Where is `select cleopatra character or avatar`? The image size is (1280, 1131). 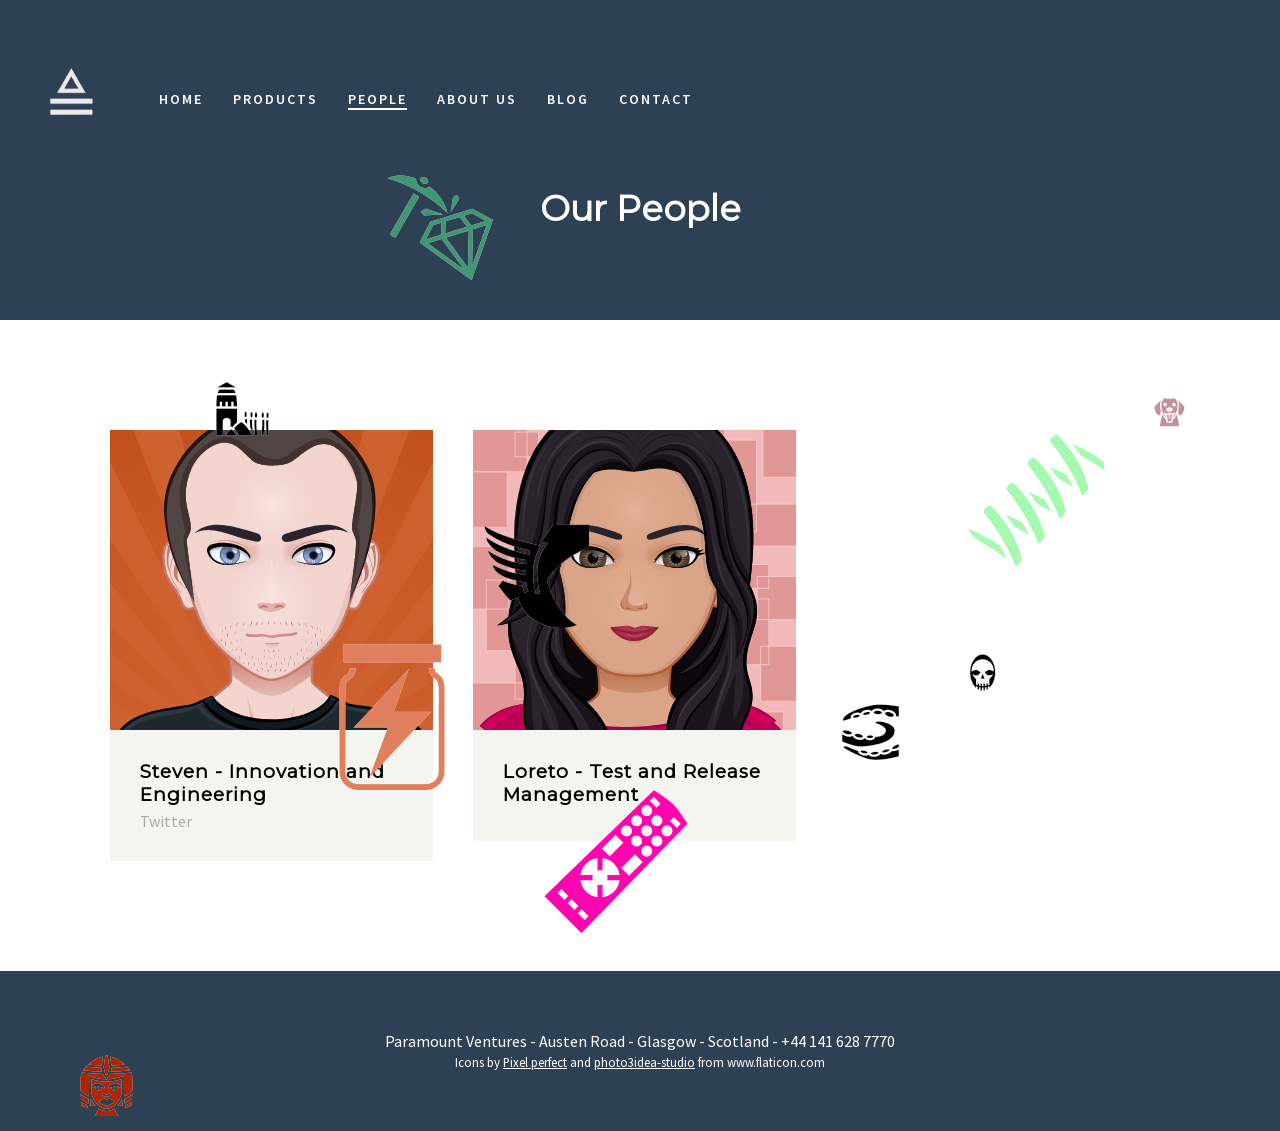
select cleopatra character or avatar is located at coordinates (106, 1085).